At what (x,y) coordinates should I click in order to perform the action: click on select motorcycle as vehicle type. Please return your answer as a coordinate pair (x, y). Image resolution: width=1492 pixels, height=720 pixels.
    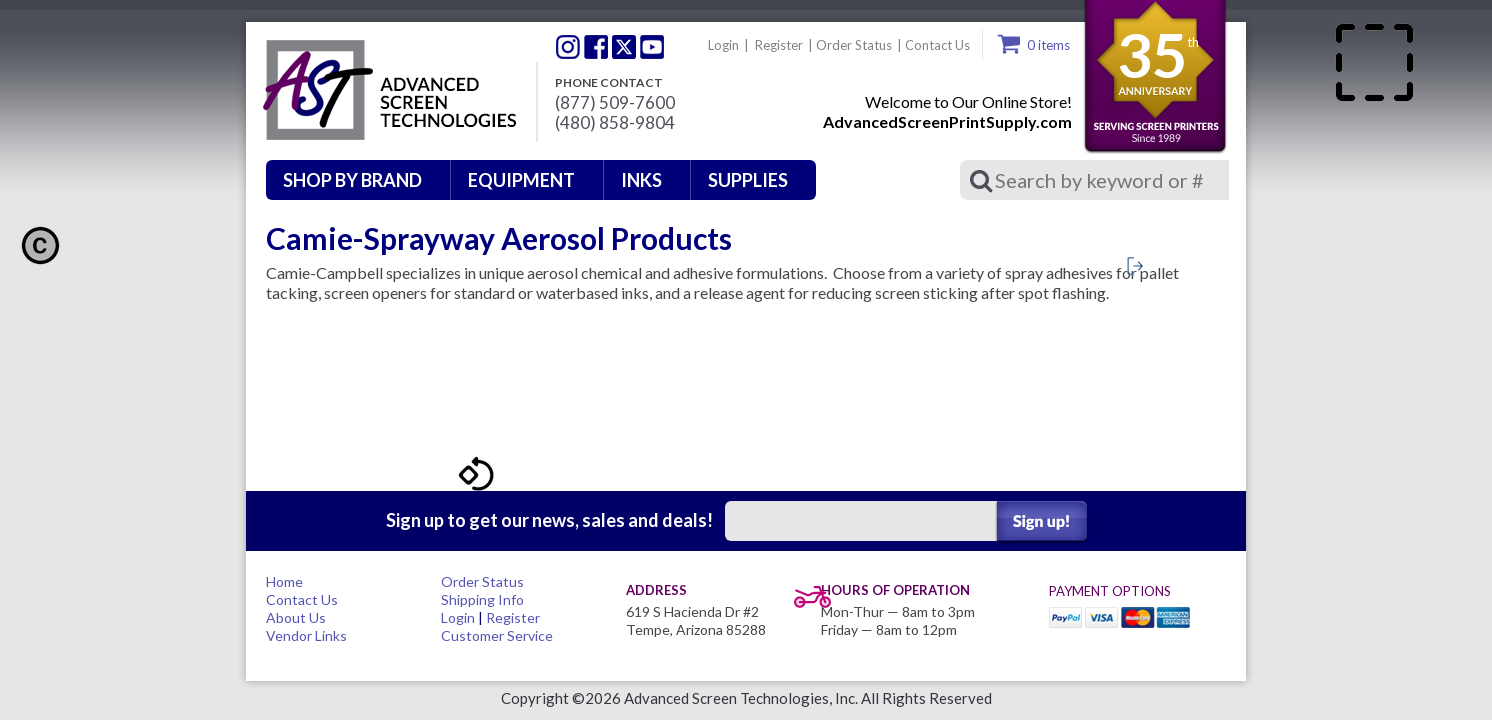
    Looking at the image, I should click on (812, 597).